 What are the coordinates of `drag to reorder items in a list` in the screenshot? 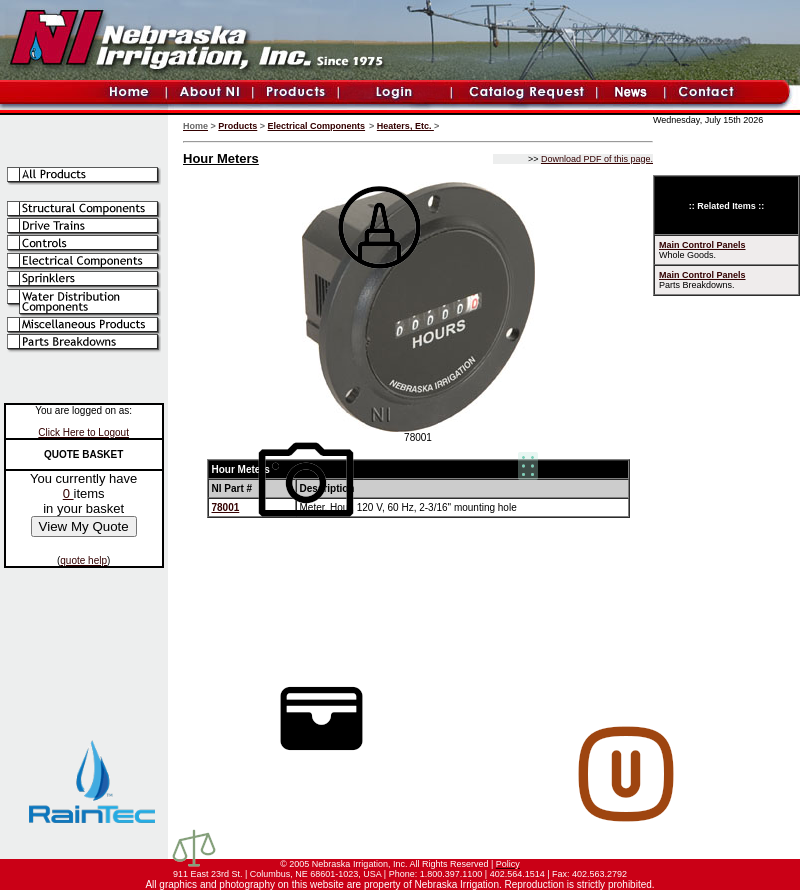 It's located at (528, 466).